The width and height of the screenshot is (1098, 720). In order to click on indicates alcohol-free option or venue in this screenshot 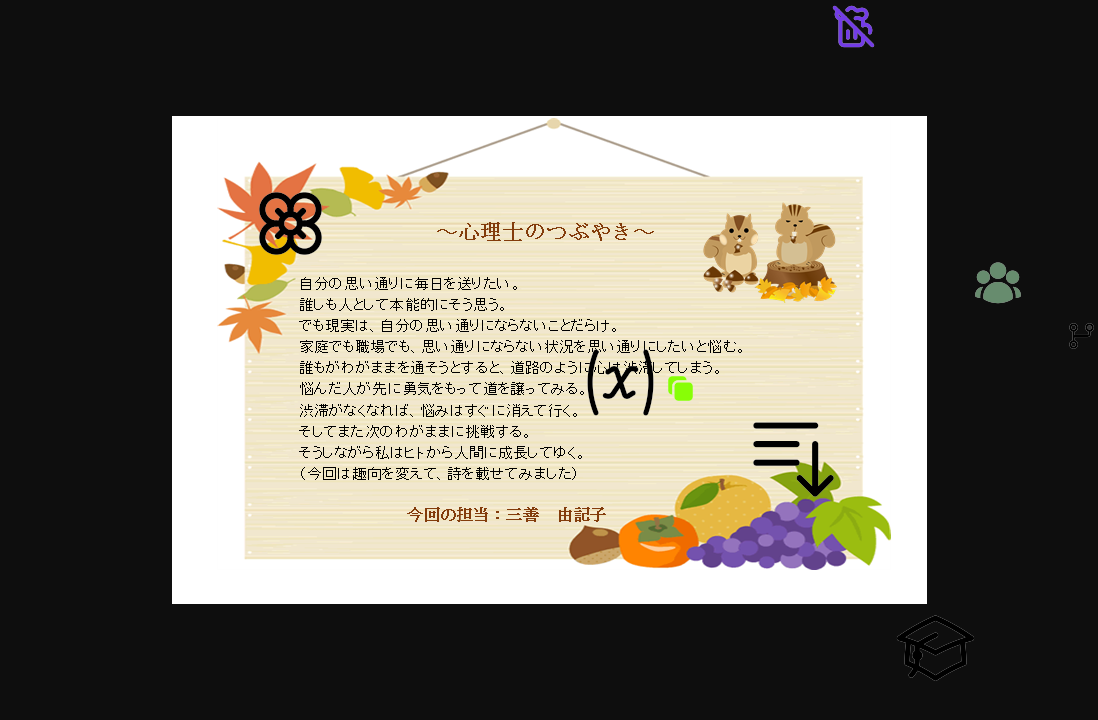, I will do `click(853, 26)`.